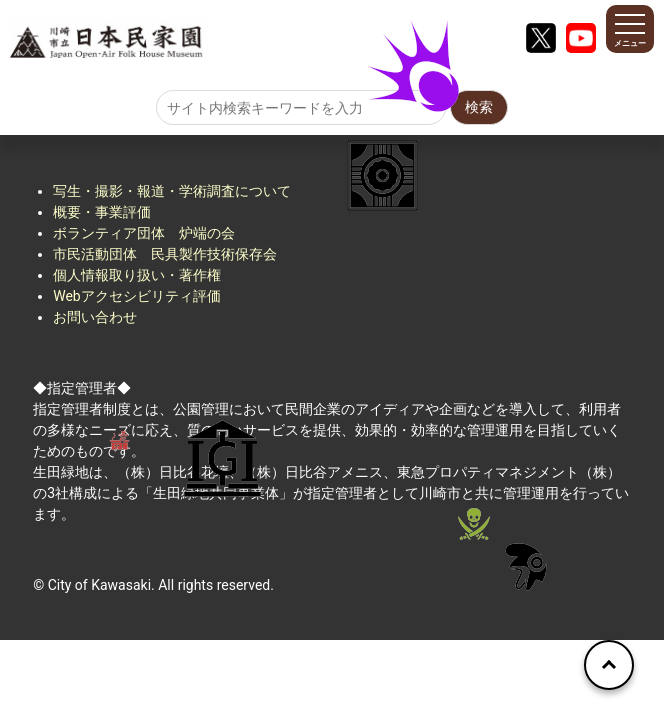  I want to click on select the phrygian cap headgear item, so click(526, 567).